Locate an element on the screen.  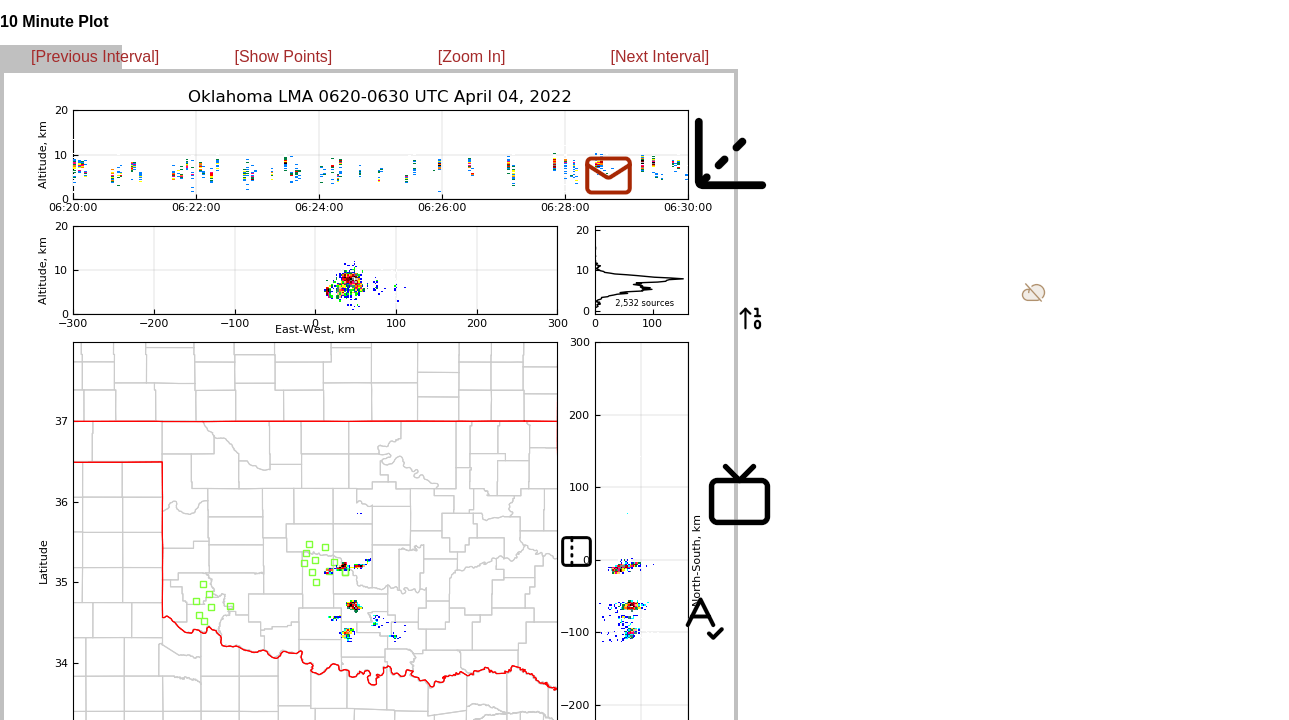
sort numerically in descending order (high to low) is located at coordinates (751, 318).